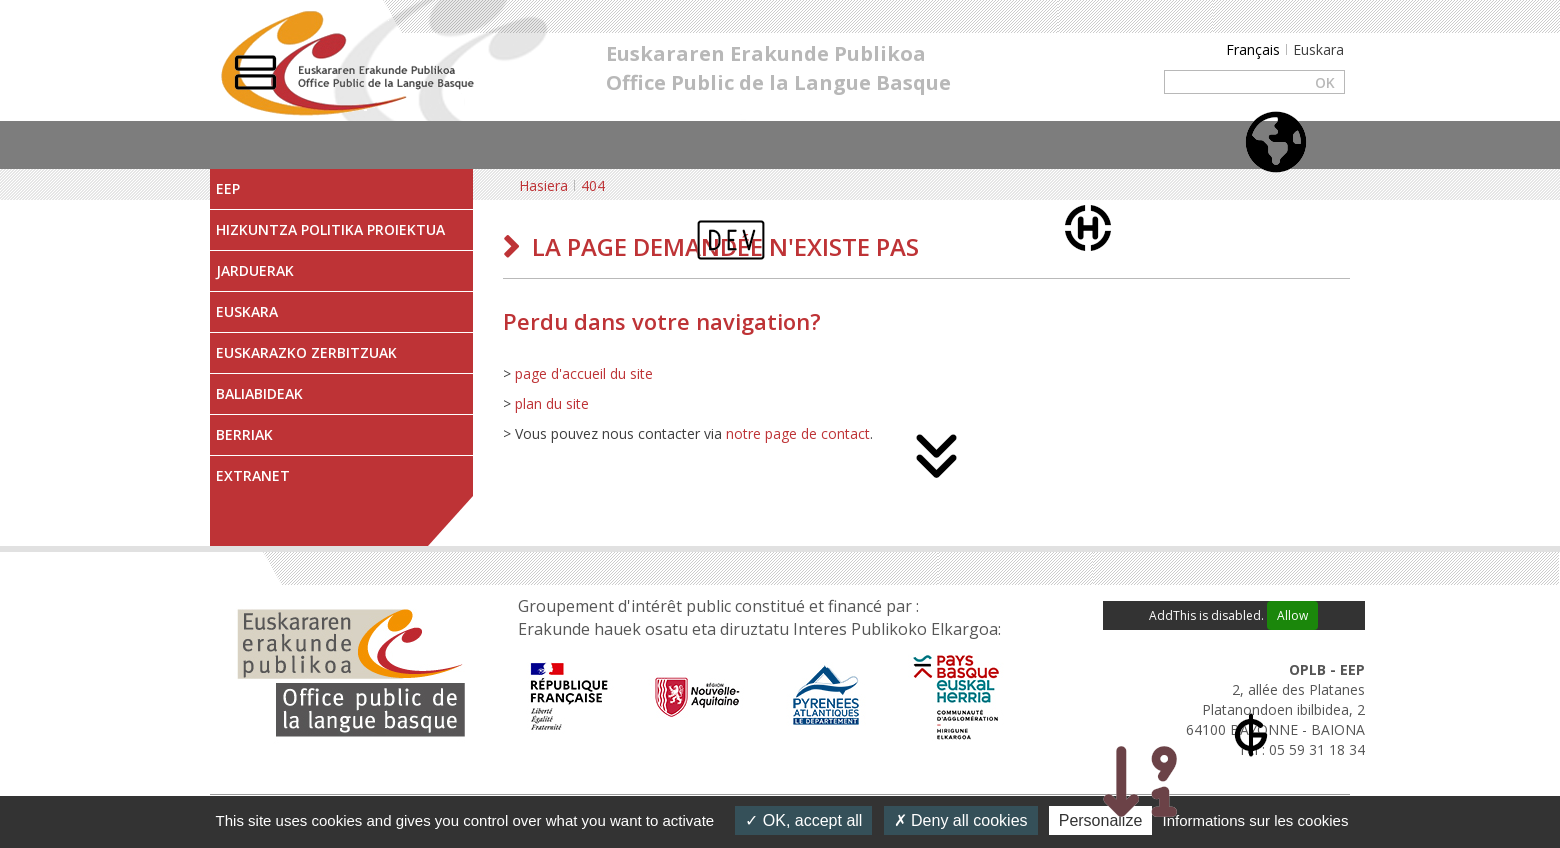  Describe the element at coordinates (731, 240) in the screenshot. I see `visit dev.to community profile` at that location.